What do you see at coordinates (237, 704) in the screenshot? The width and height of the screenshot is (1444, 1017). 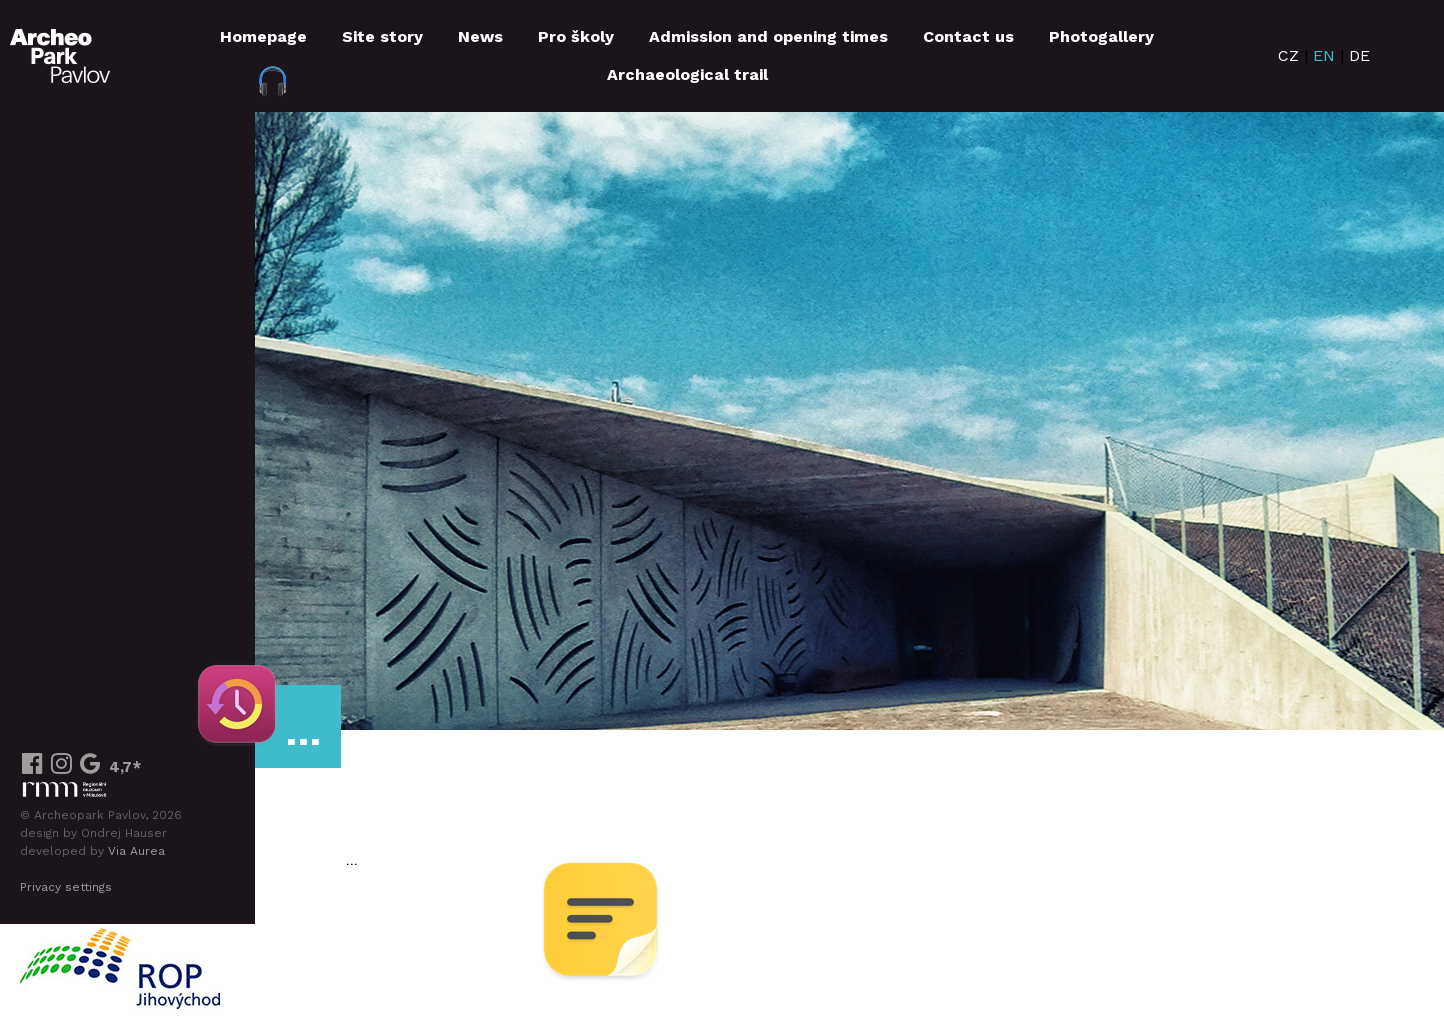 I see `open pika backup to manage system backups` at bounding box center [237, 704].